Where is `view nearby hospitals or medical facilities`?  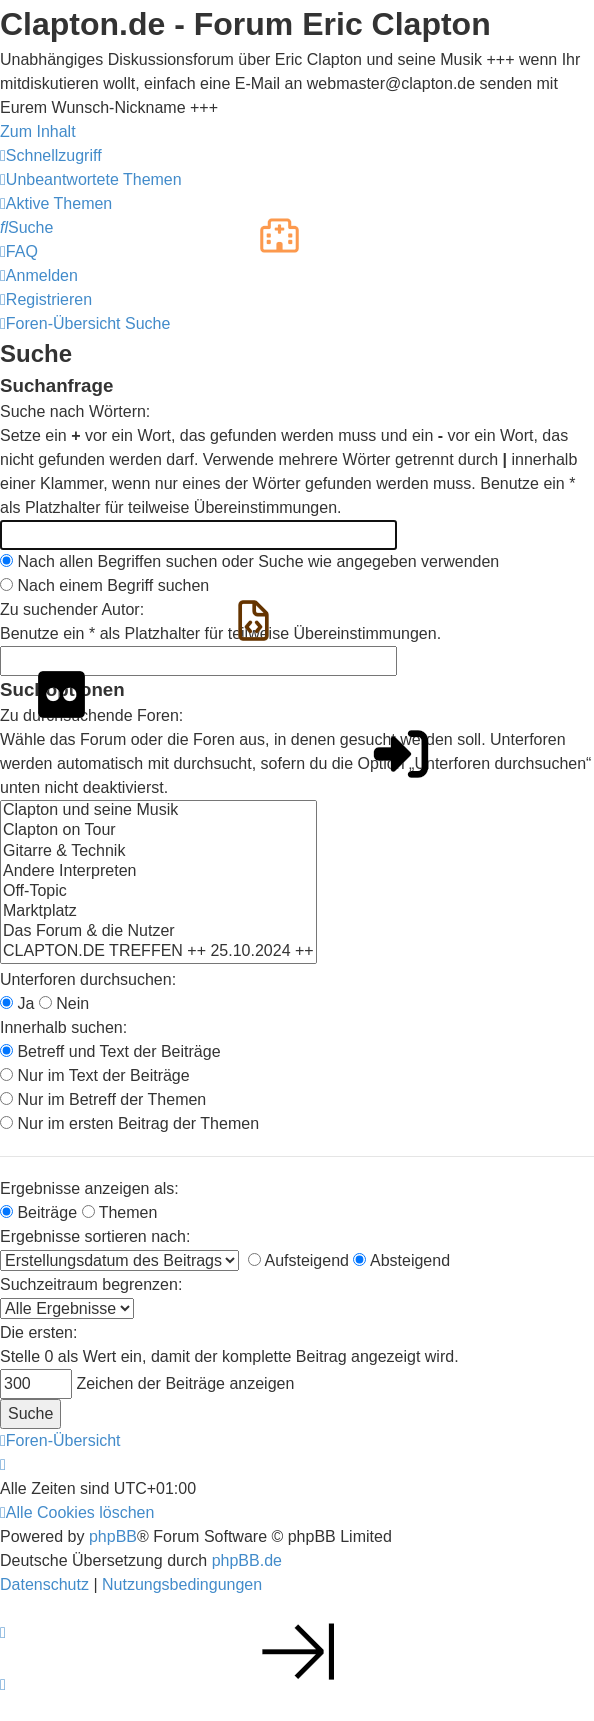
view nearby hospitals or medical facilities is located at coordinates (279, 235).